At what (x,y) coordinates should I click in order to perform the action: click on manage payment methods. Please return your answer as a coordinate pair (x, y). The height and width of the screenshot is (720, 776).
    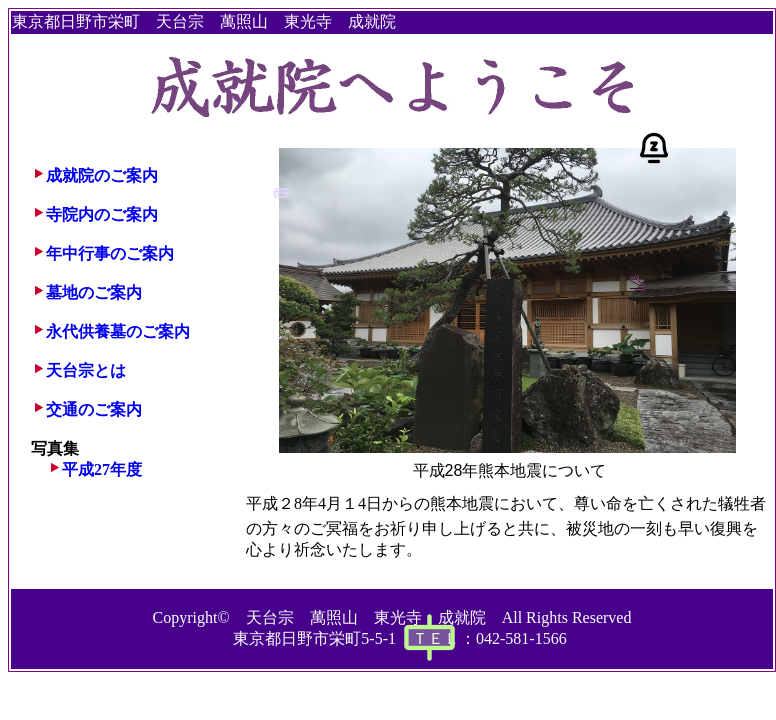
    Looking at the image, I should click on (281, 193).